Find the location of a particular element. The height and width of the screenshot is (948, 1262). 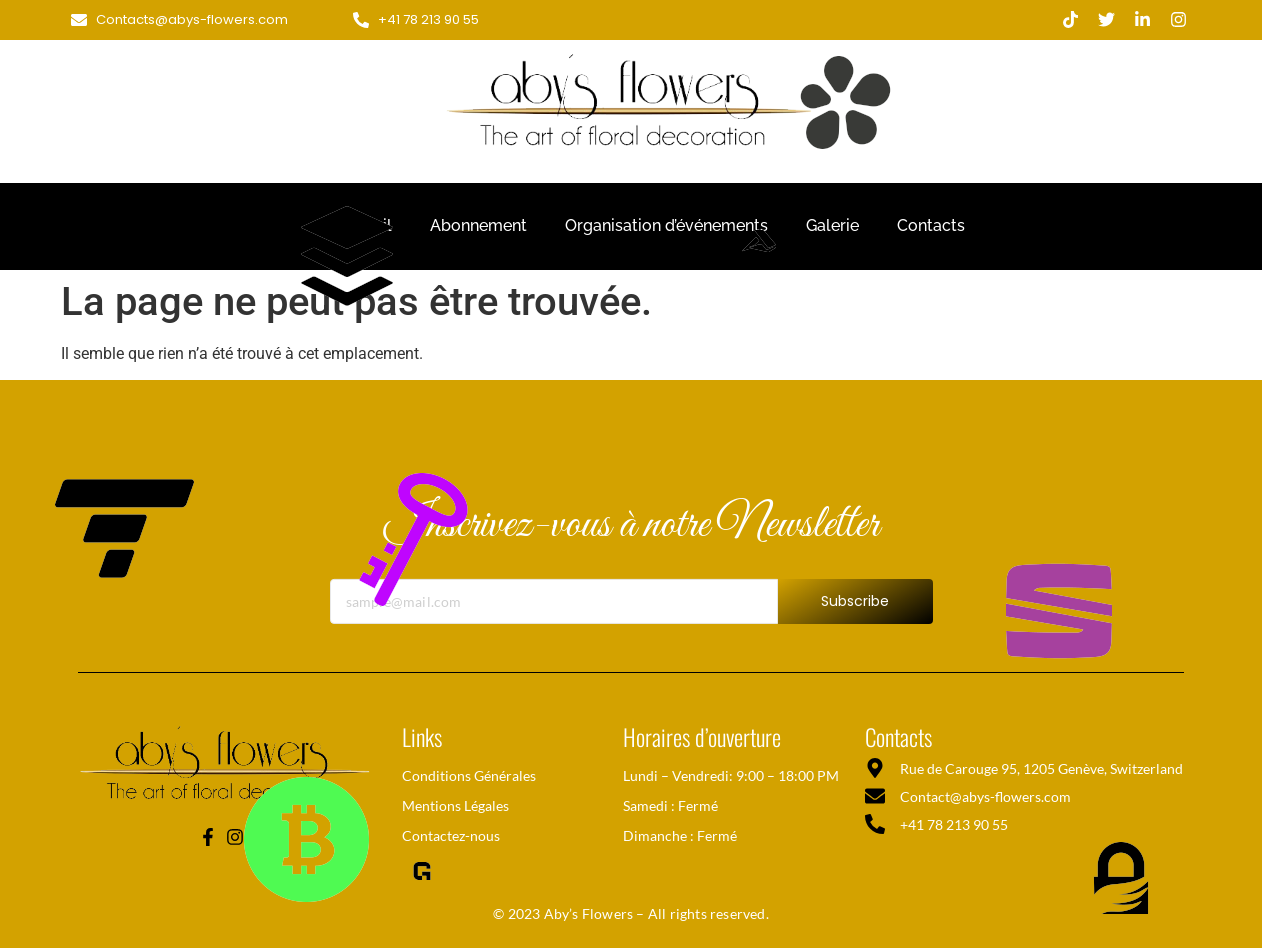

taipy brand logo is located at coordinates (124, 528).